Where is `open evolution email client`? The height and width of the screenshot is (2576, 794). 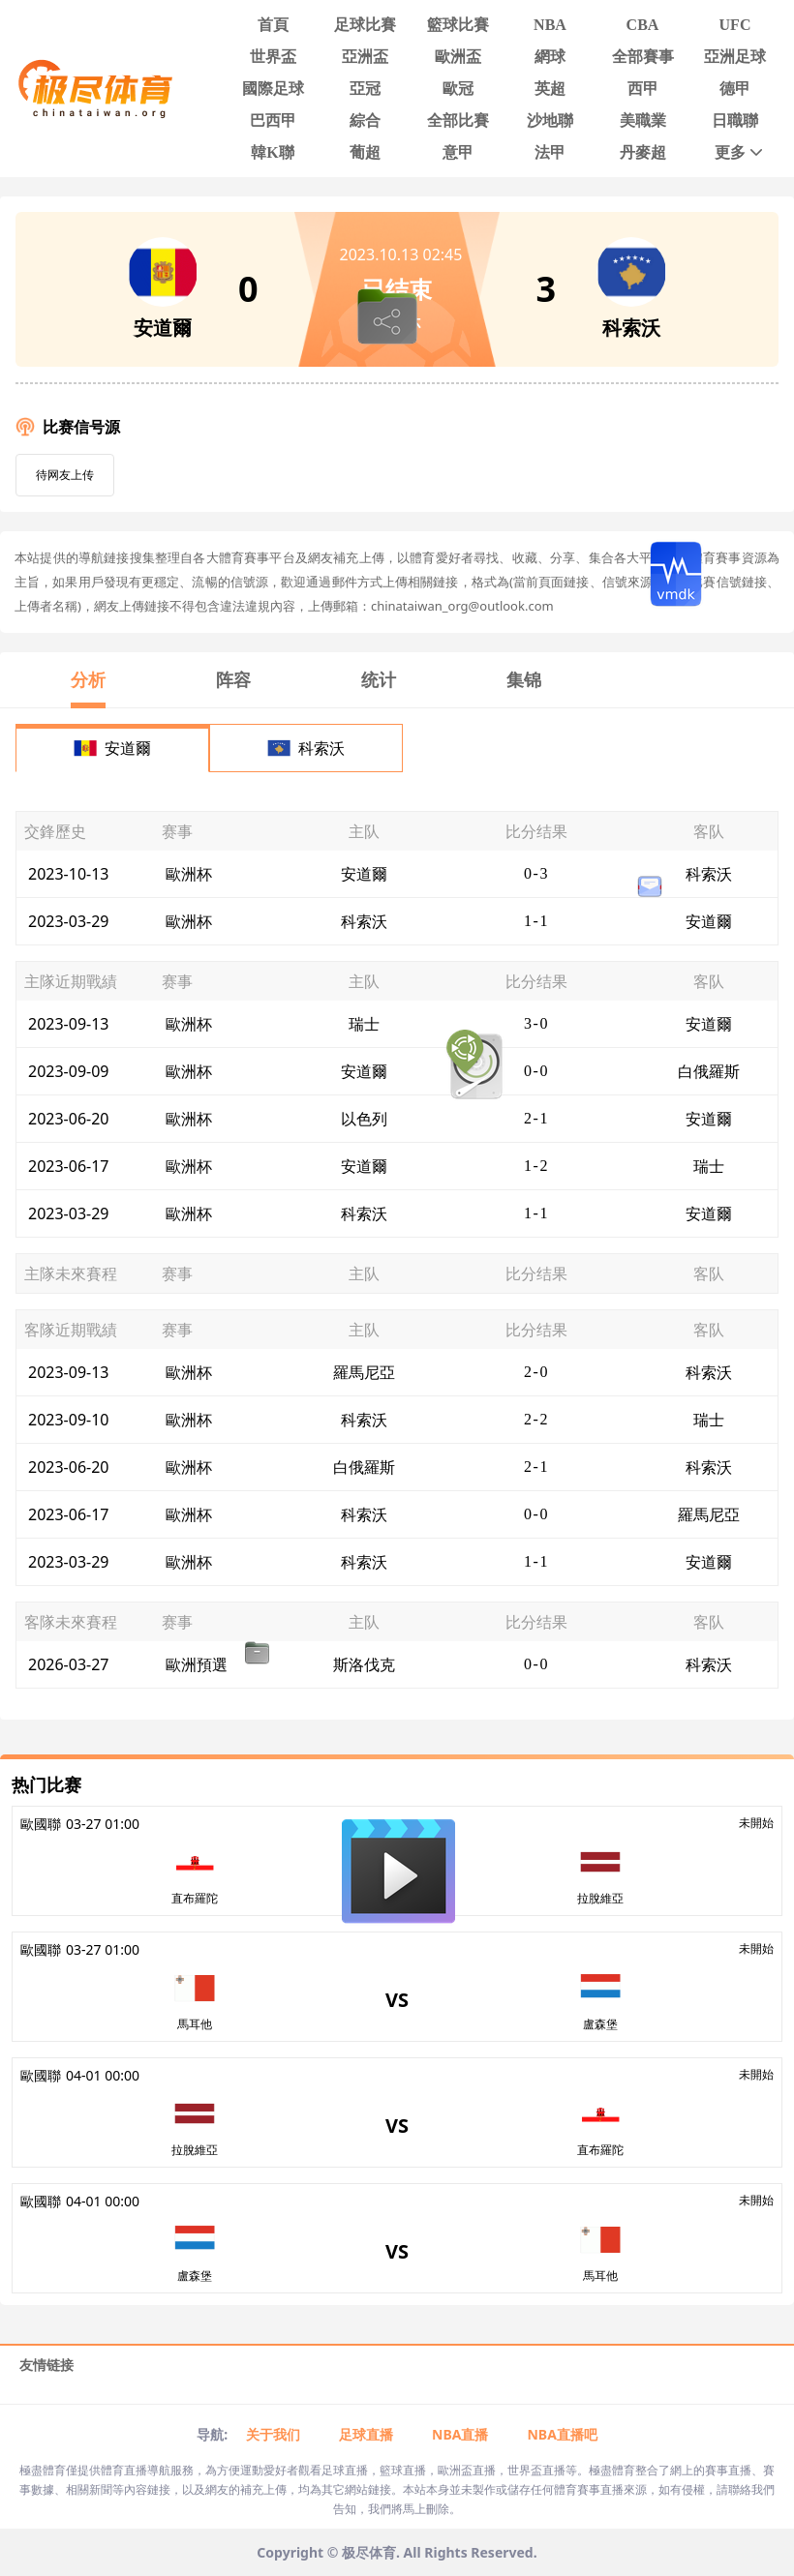 open evolution email client is located at coordinates (650, 886).